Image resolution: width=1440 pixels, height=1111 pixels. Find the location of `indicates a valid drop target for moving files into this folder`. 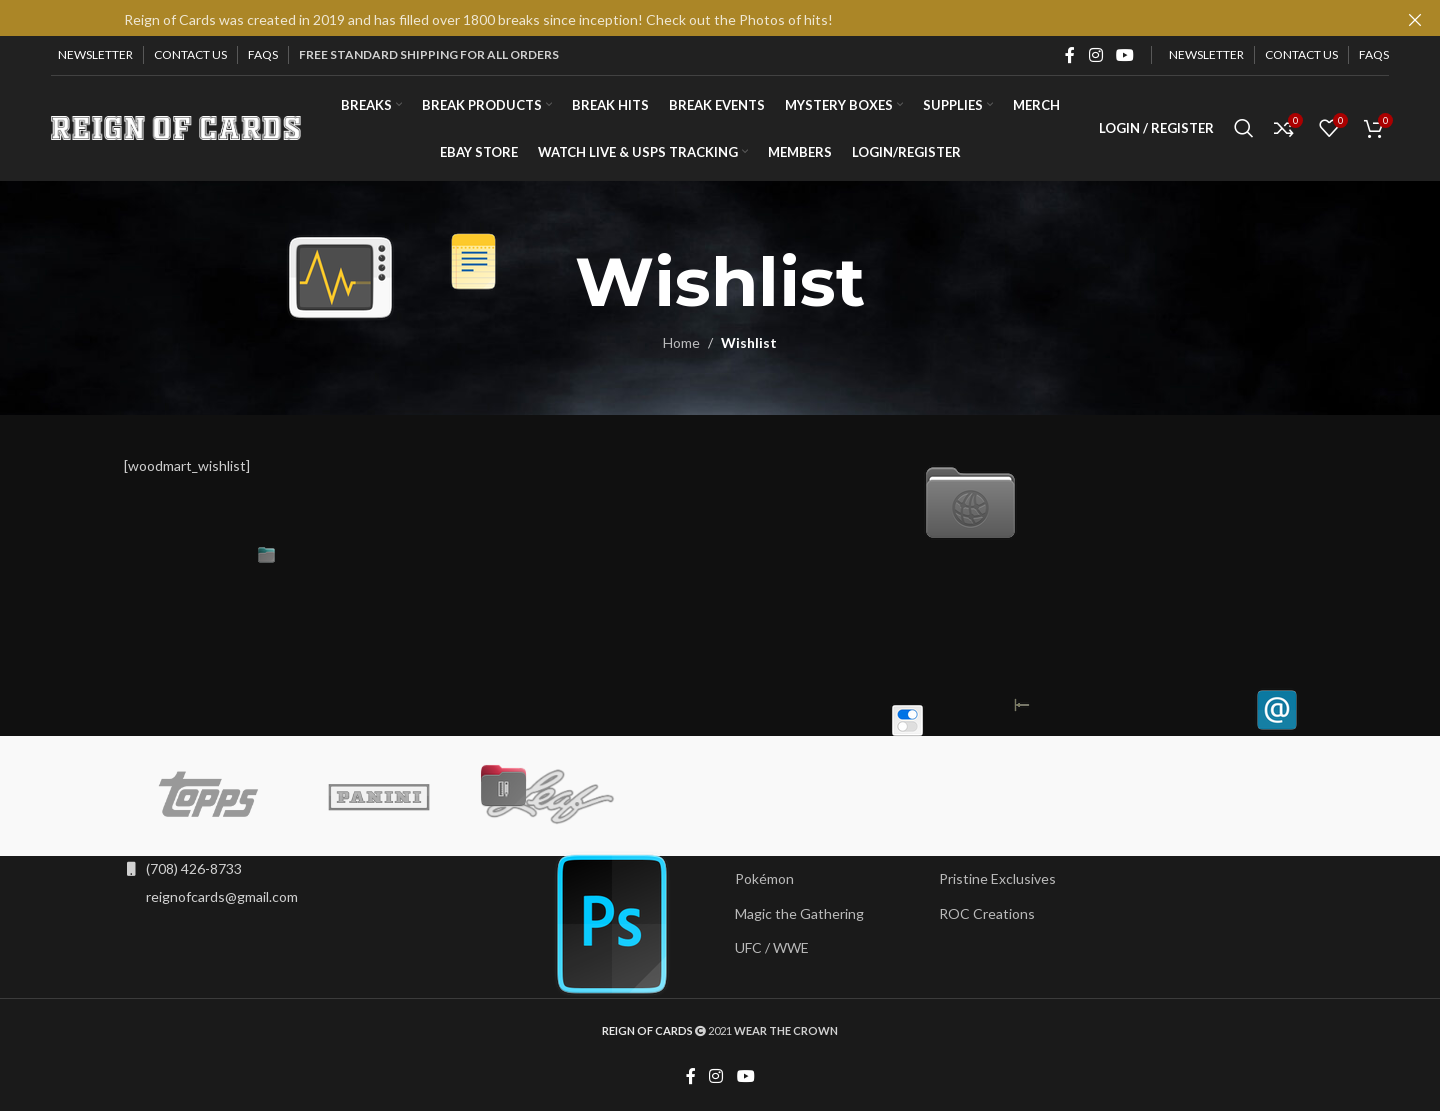

indicates a valid drop target for moving files into this folder is located at coordinates (266, 554).